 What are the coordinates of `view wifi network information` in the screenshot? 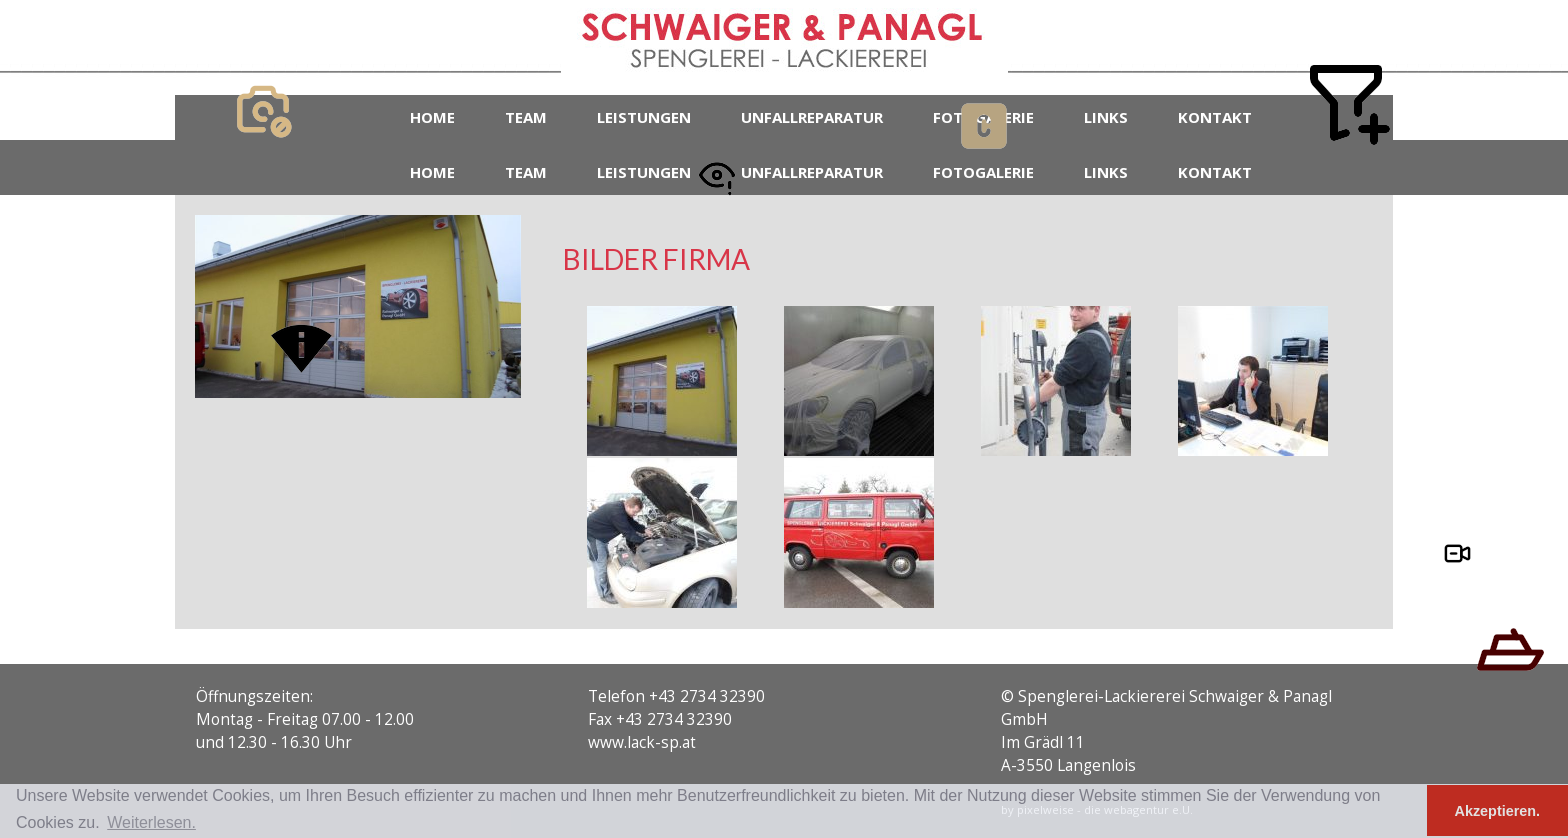 It's located at (301, 347).